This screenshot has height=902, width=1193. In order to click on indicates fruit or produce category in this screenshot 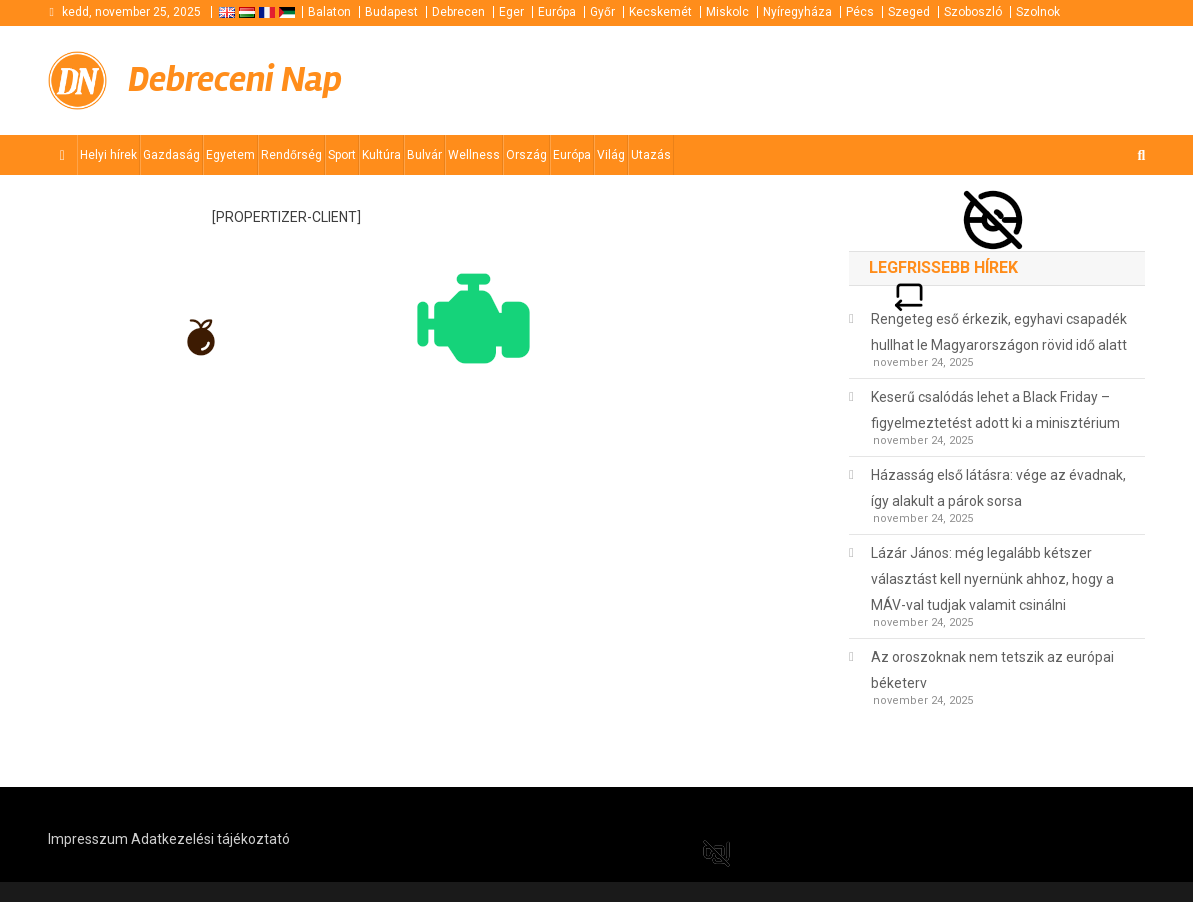, I will do `click(201, 338)`.